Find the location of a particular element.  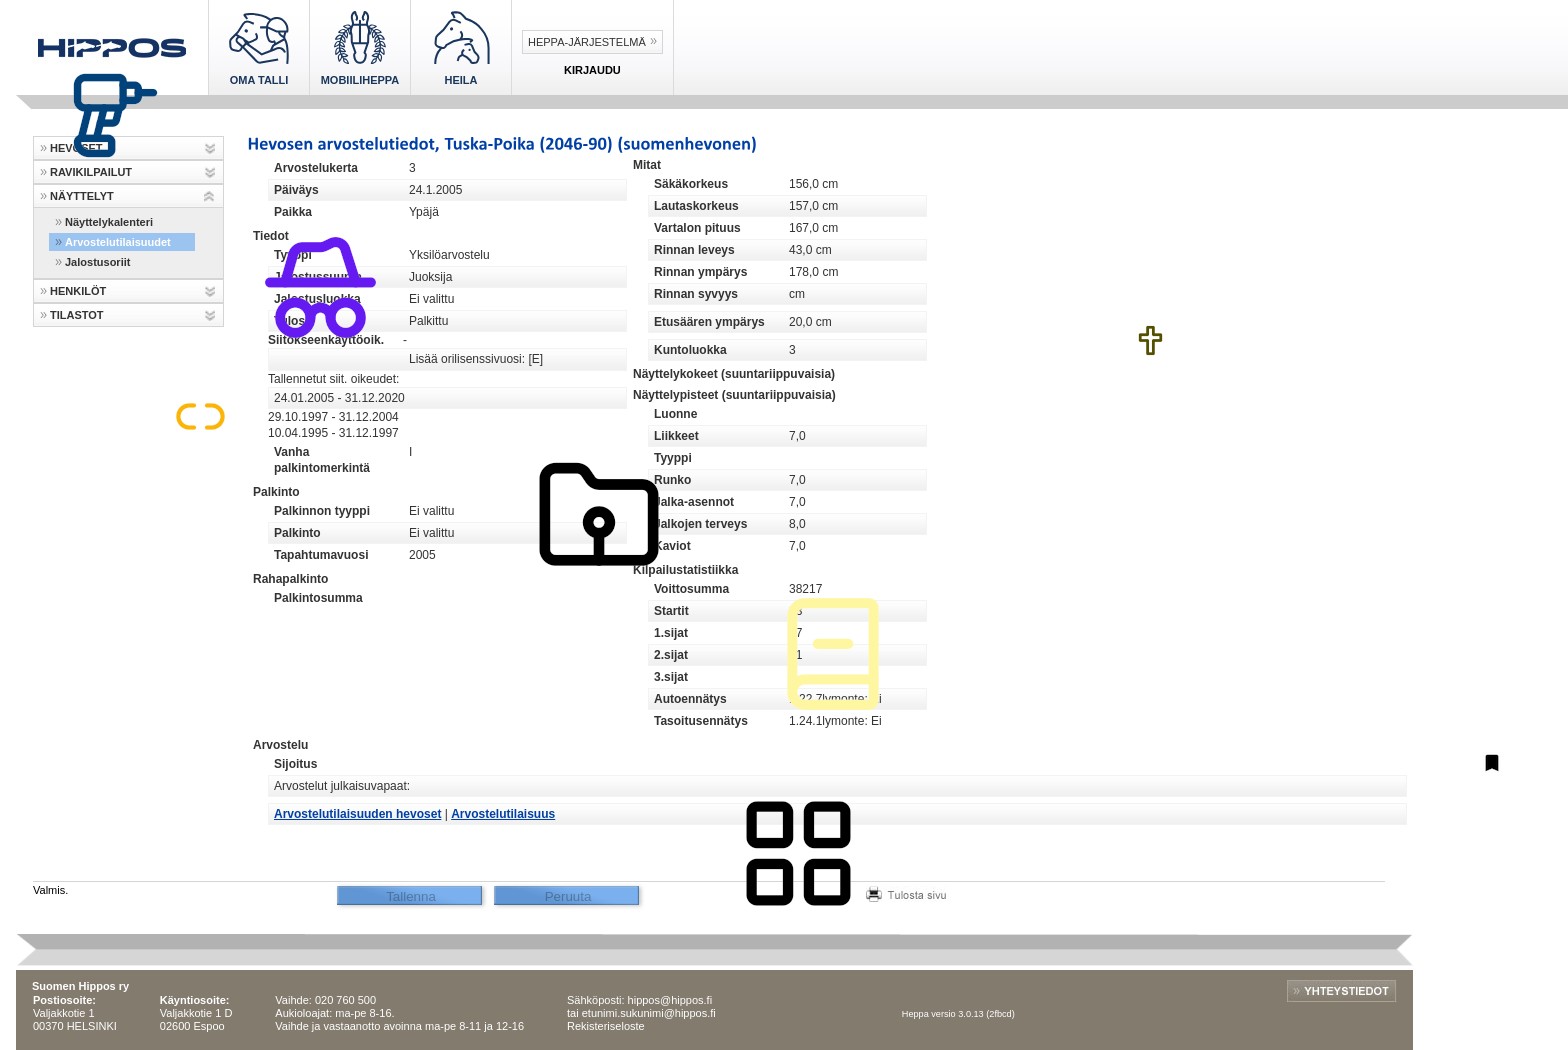

enable incognito or private browsing mode is located at coordinates (320, 287).